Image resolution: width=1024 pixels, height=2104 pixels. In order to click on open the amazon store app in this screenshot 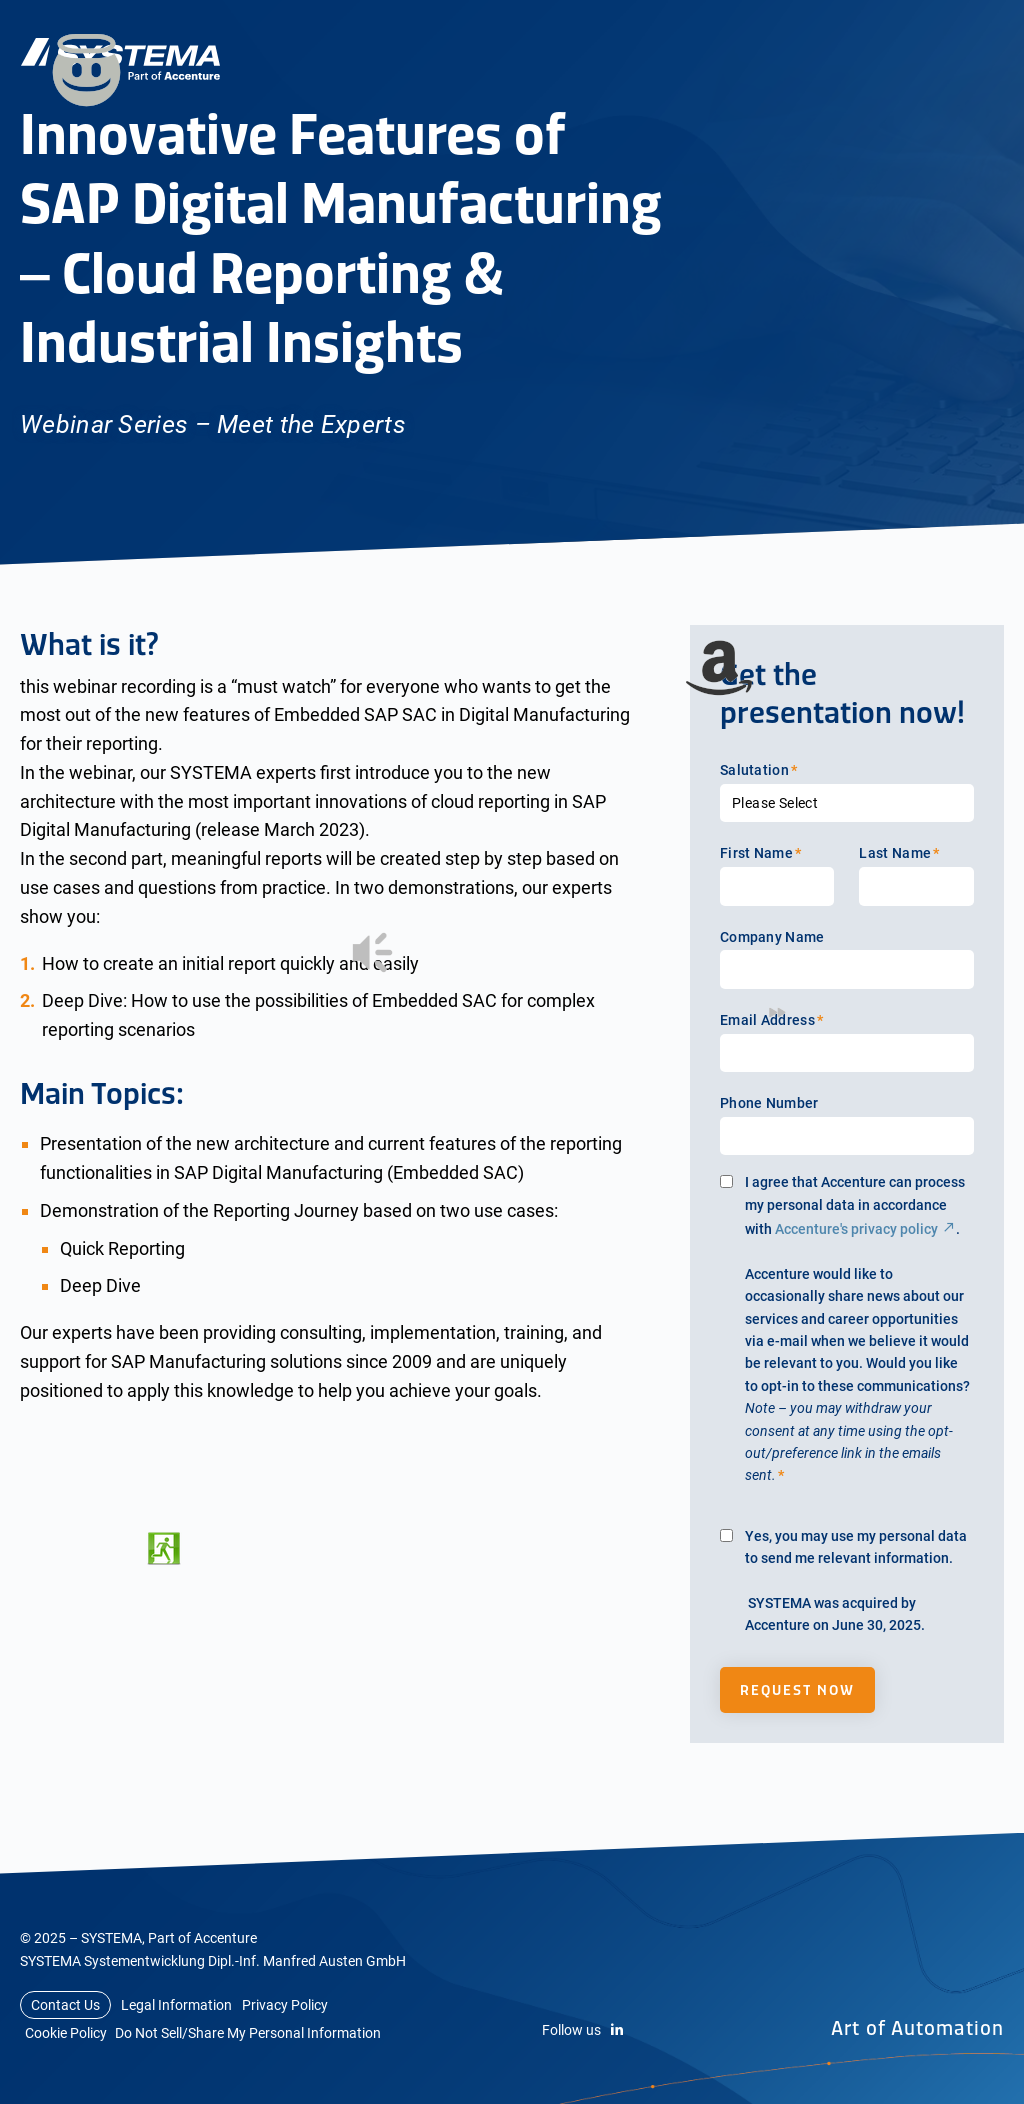, I will do `click(719, 669)`.